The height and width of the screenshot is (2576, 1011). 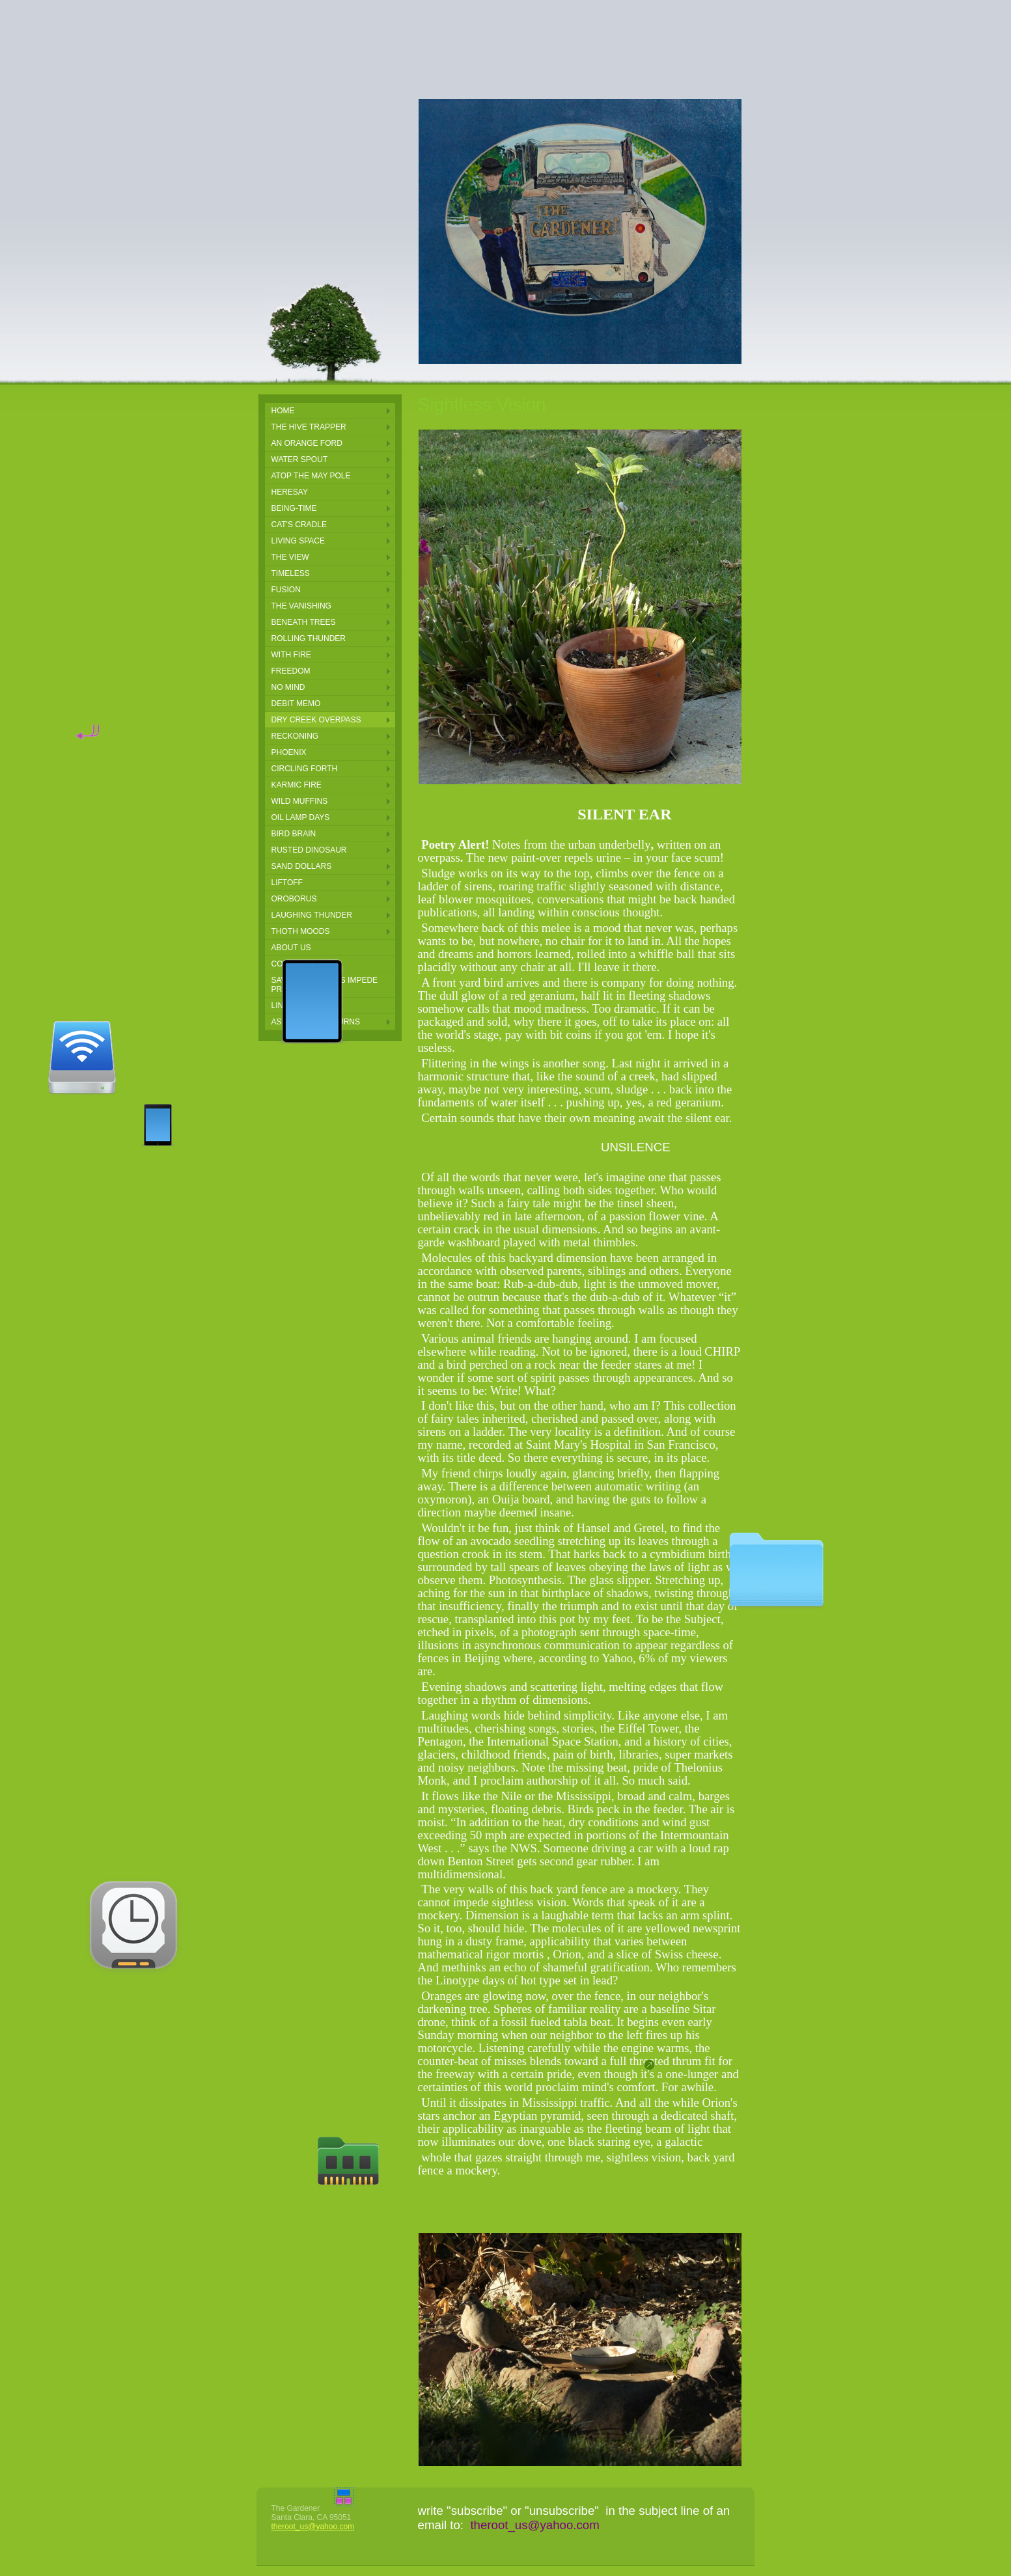 What do you see at coordinates (312, 1002) in the screenshot?
I see `iPad Air device in connected devices list` at bounding box center [312, 1002].